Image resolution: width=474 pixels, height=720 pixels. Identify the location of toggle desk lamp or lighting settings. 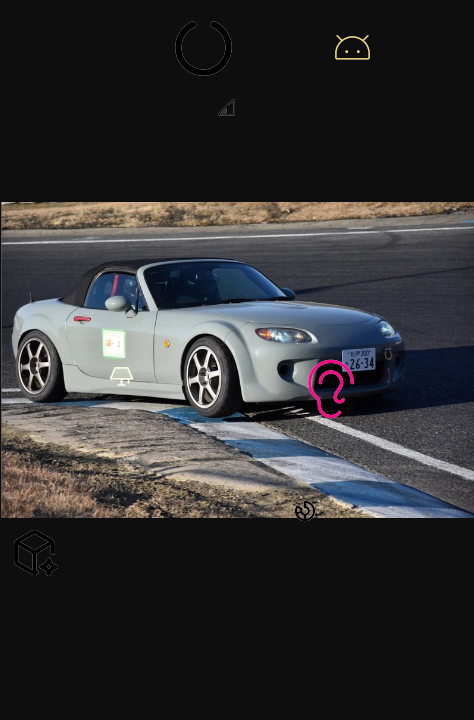
(121, 376).